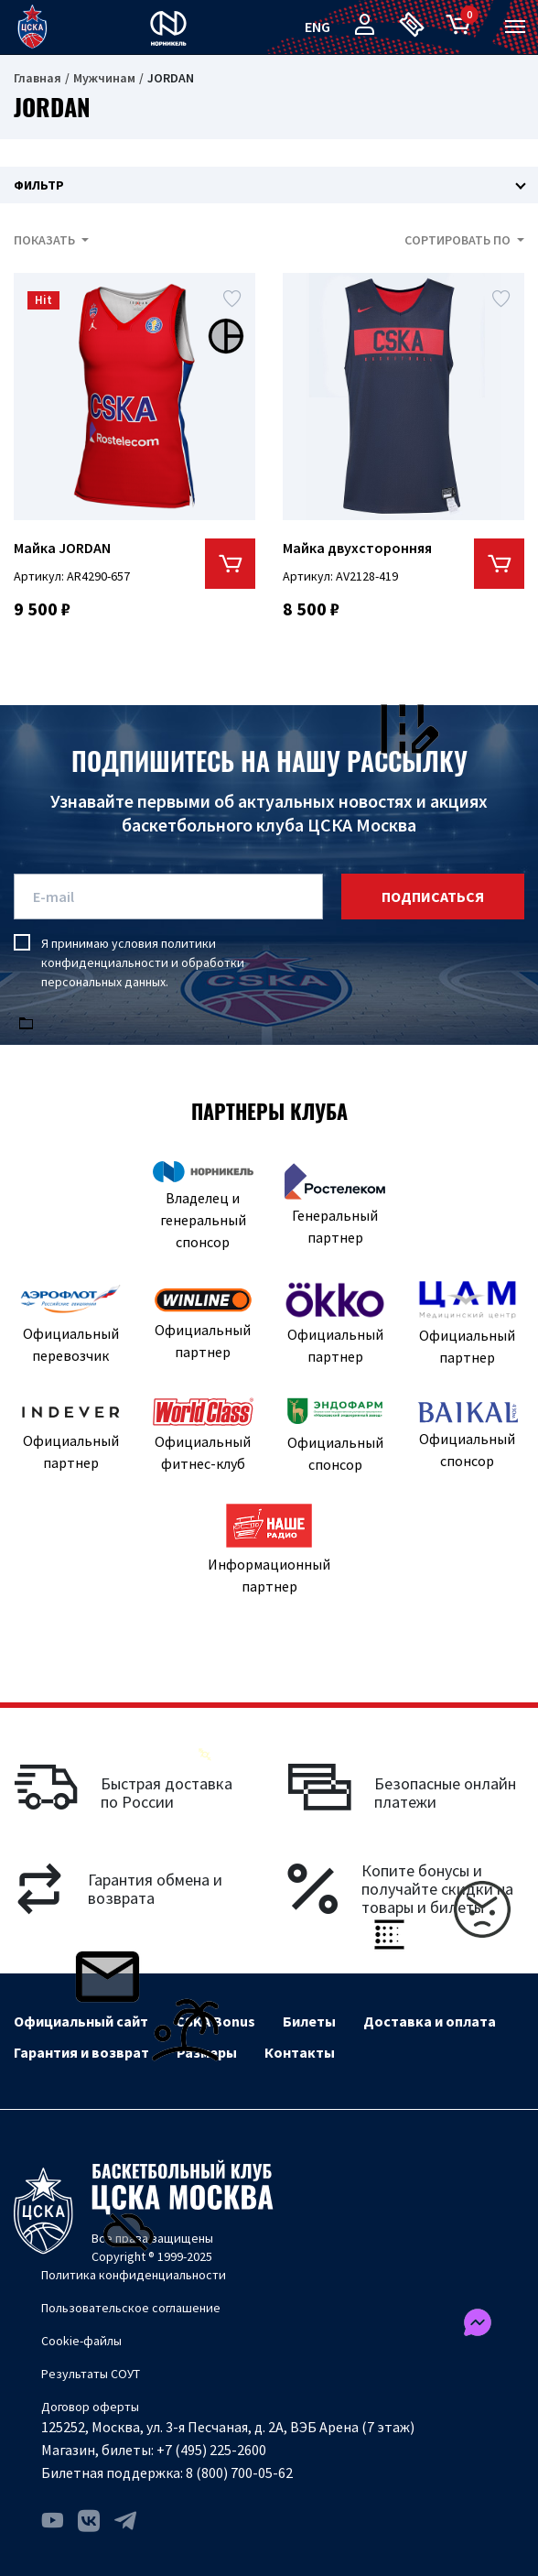 The image size is (538, 2576). What do you see at coordinates (128, 2230) in the screenshot?
I see `indicates no cloud connection available` at bounding box center [128, 2230].